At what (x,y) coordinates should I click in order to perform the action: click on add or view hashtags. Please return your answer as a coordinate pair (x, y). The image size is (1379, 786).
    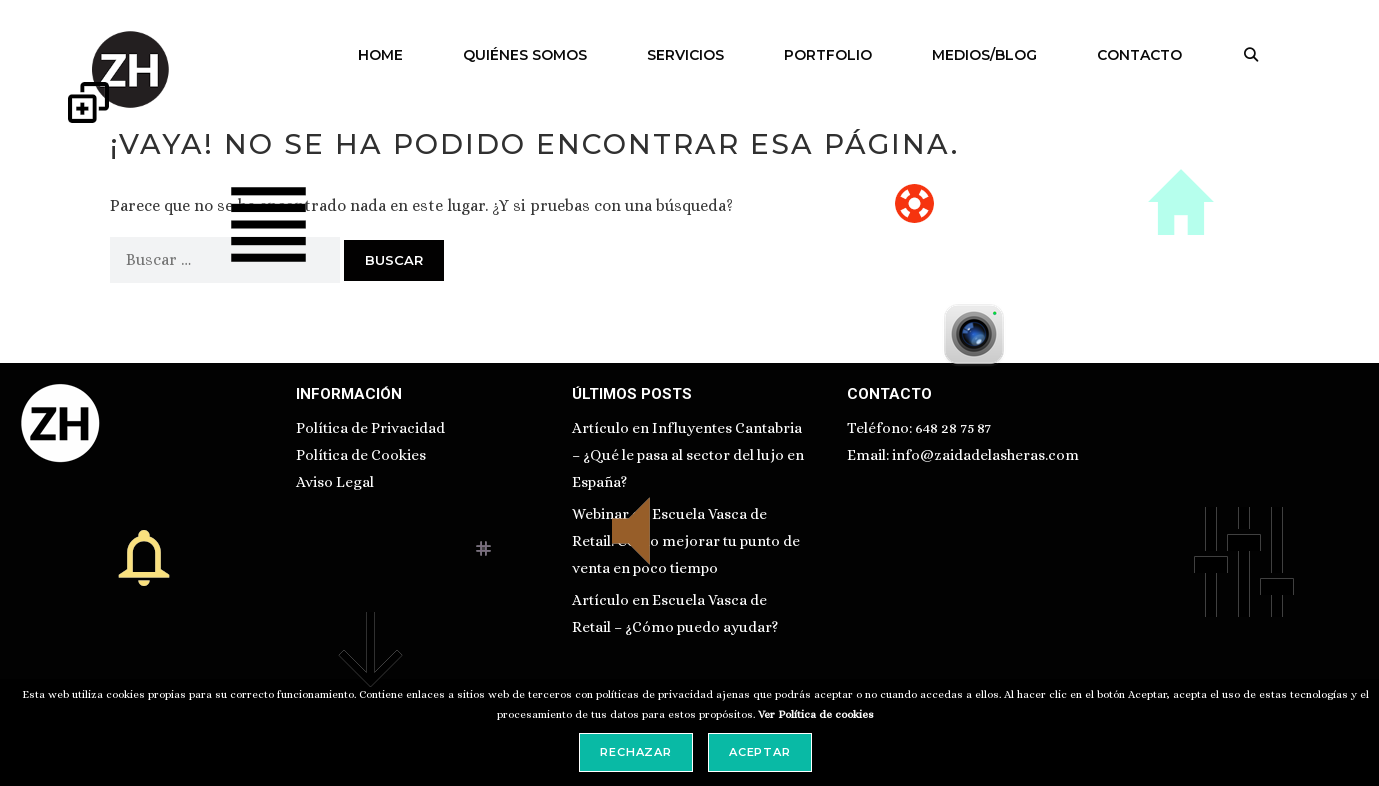
    Looking at the image, I should click on (483, 548).